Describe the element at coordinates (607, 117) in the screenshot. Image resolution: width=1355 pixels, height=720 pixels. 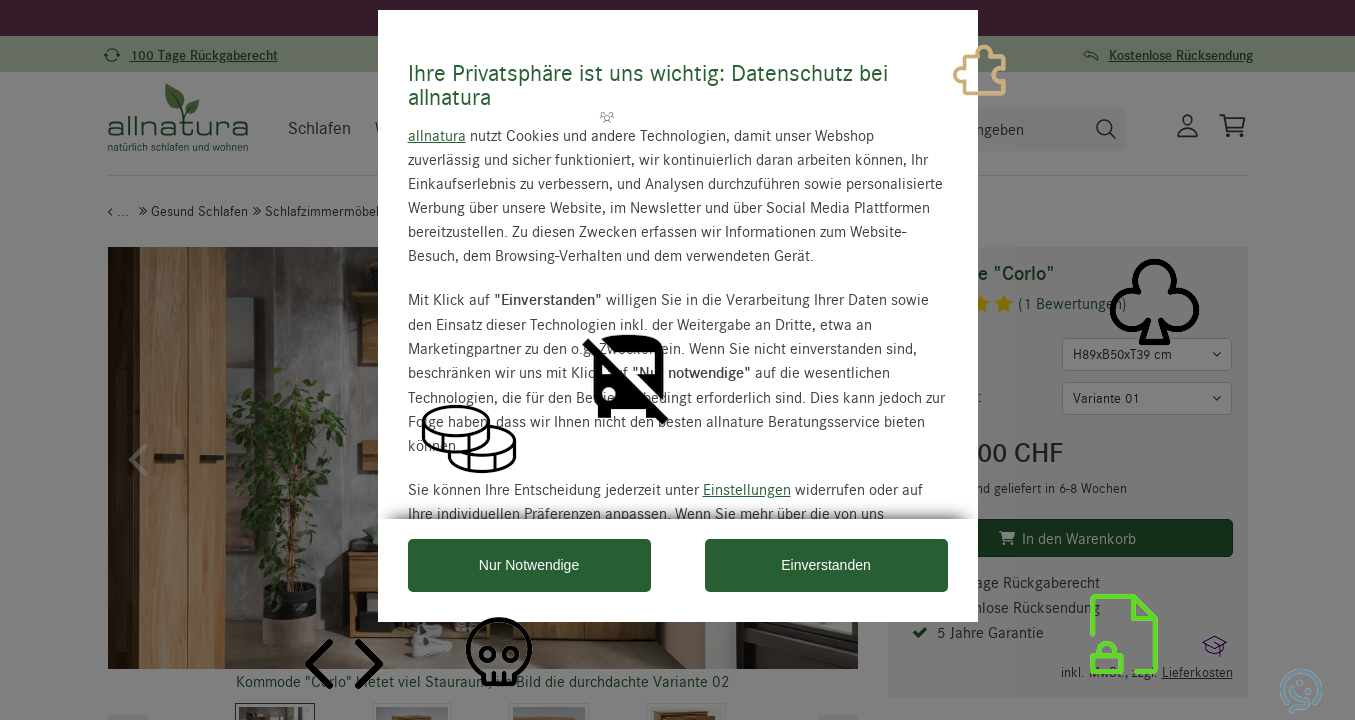
I see `view group members or team` at that location.